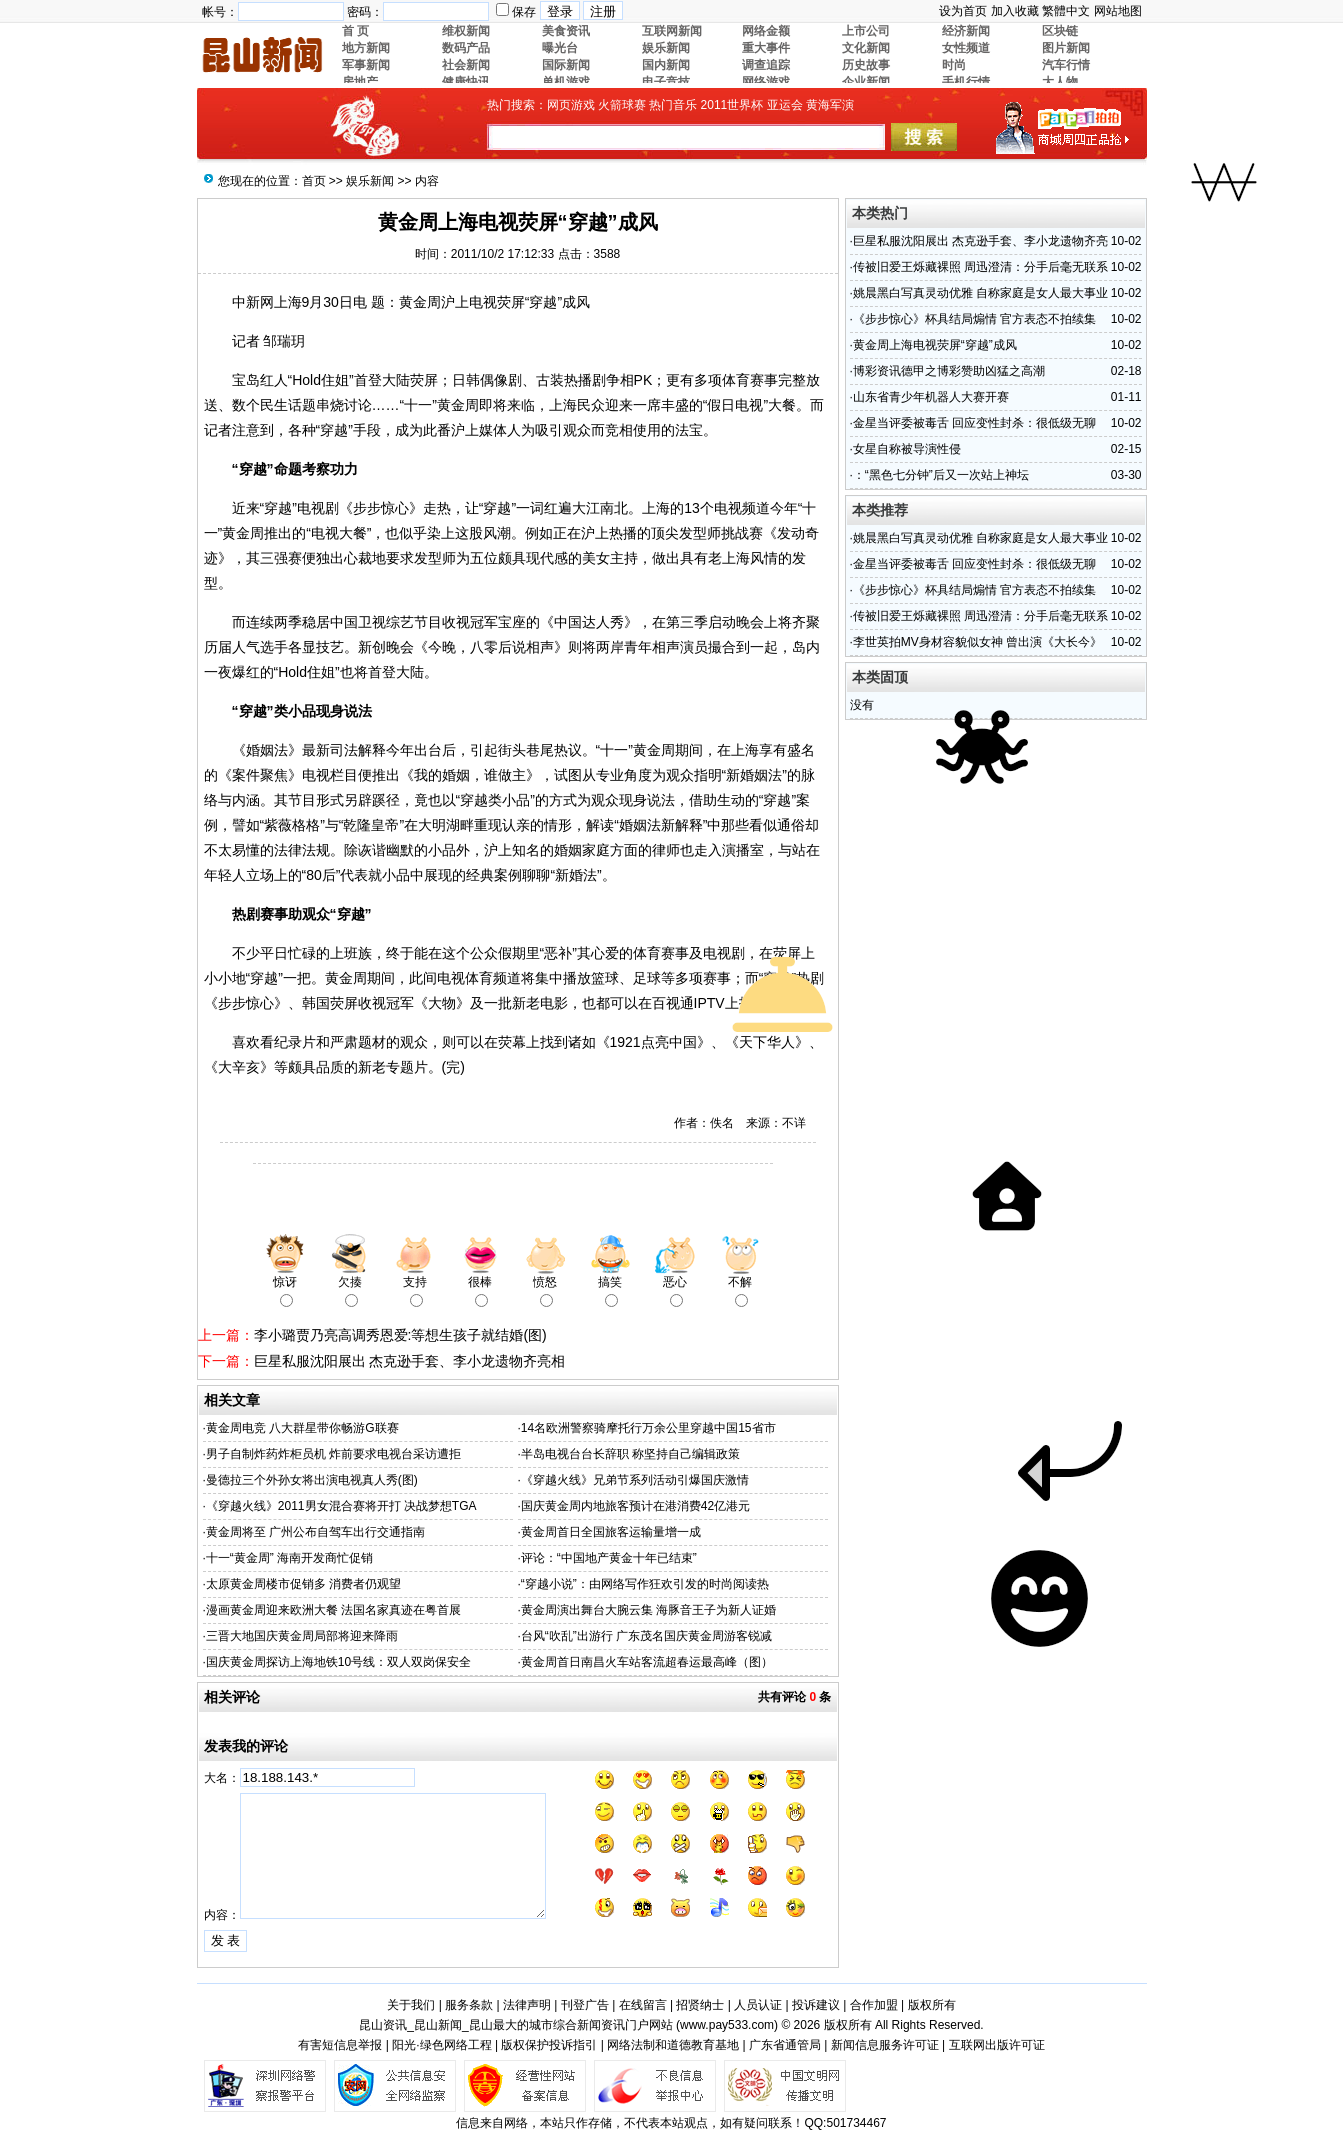 The height and width of the screenshot is (2135, 1343). Describe the element at coordinates (982, 747) in the screenshot. I see `represents pastafarianism or the flying spaghetti monster` at that location.